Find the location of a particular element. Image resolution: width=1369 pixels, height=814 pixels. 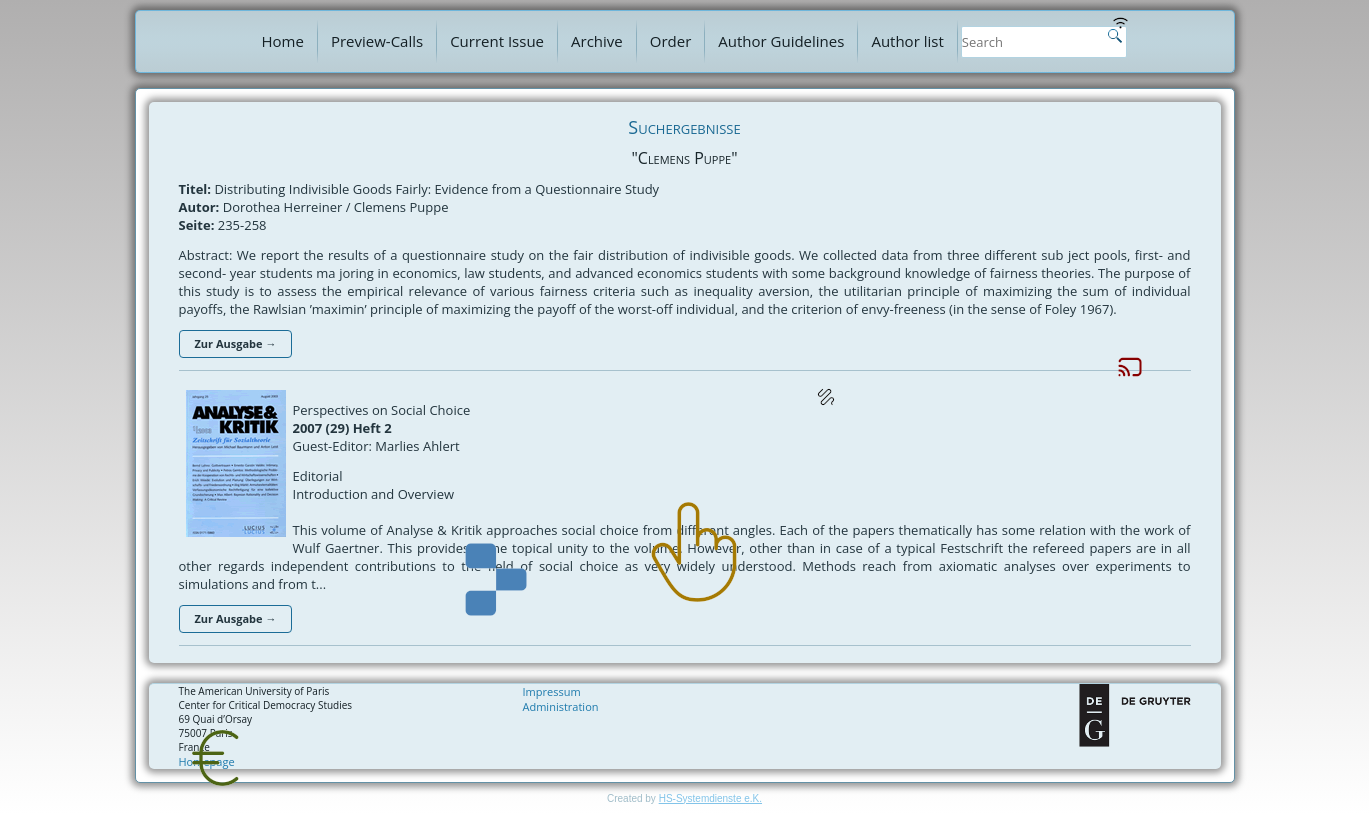

view or select euro currency is located at coordinates (220, 758).